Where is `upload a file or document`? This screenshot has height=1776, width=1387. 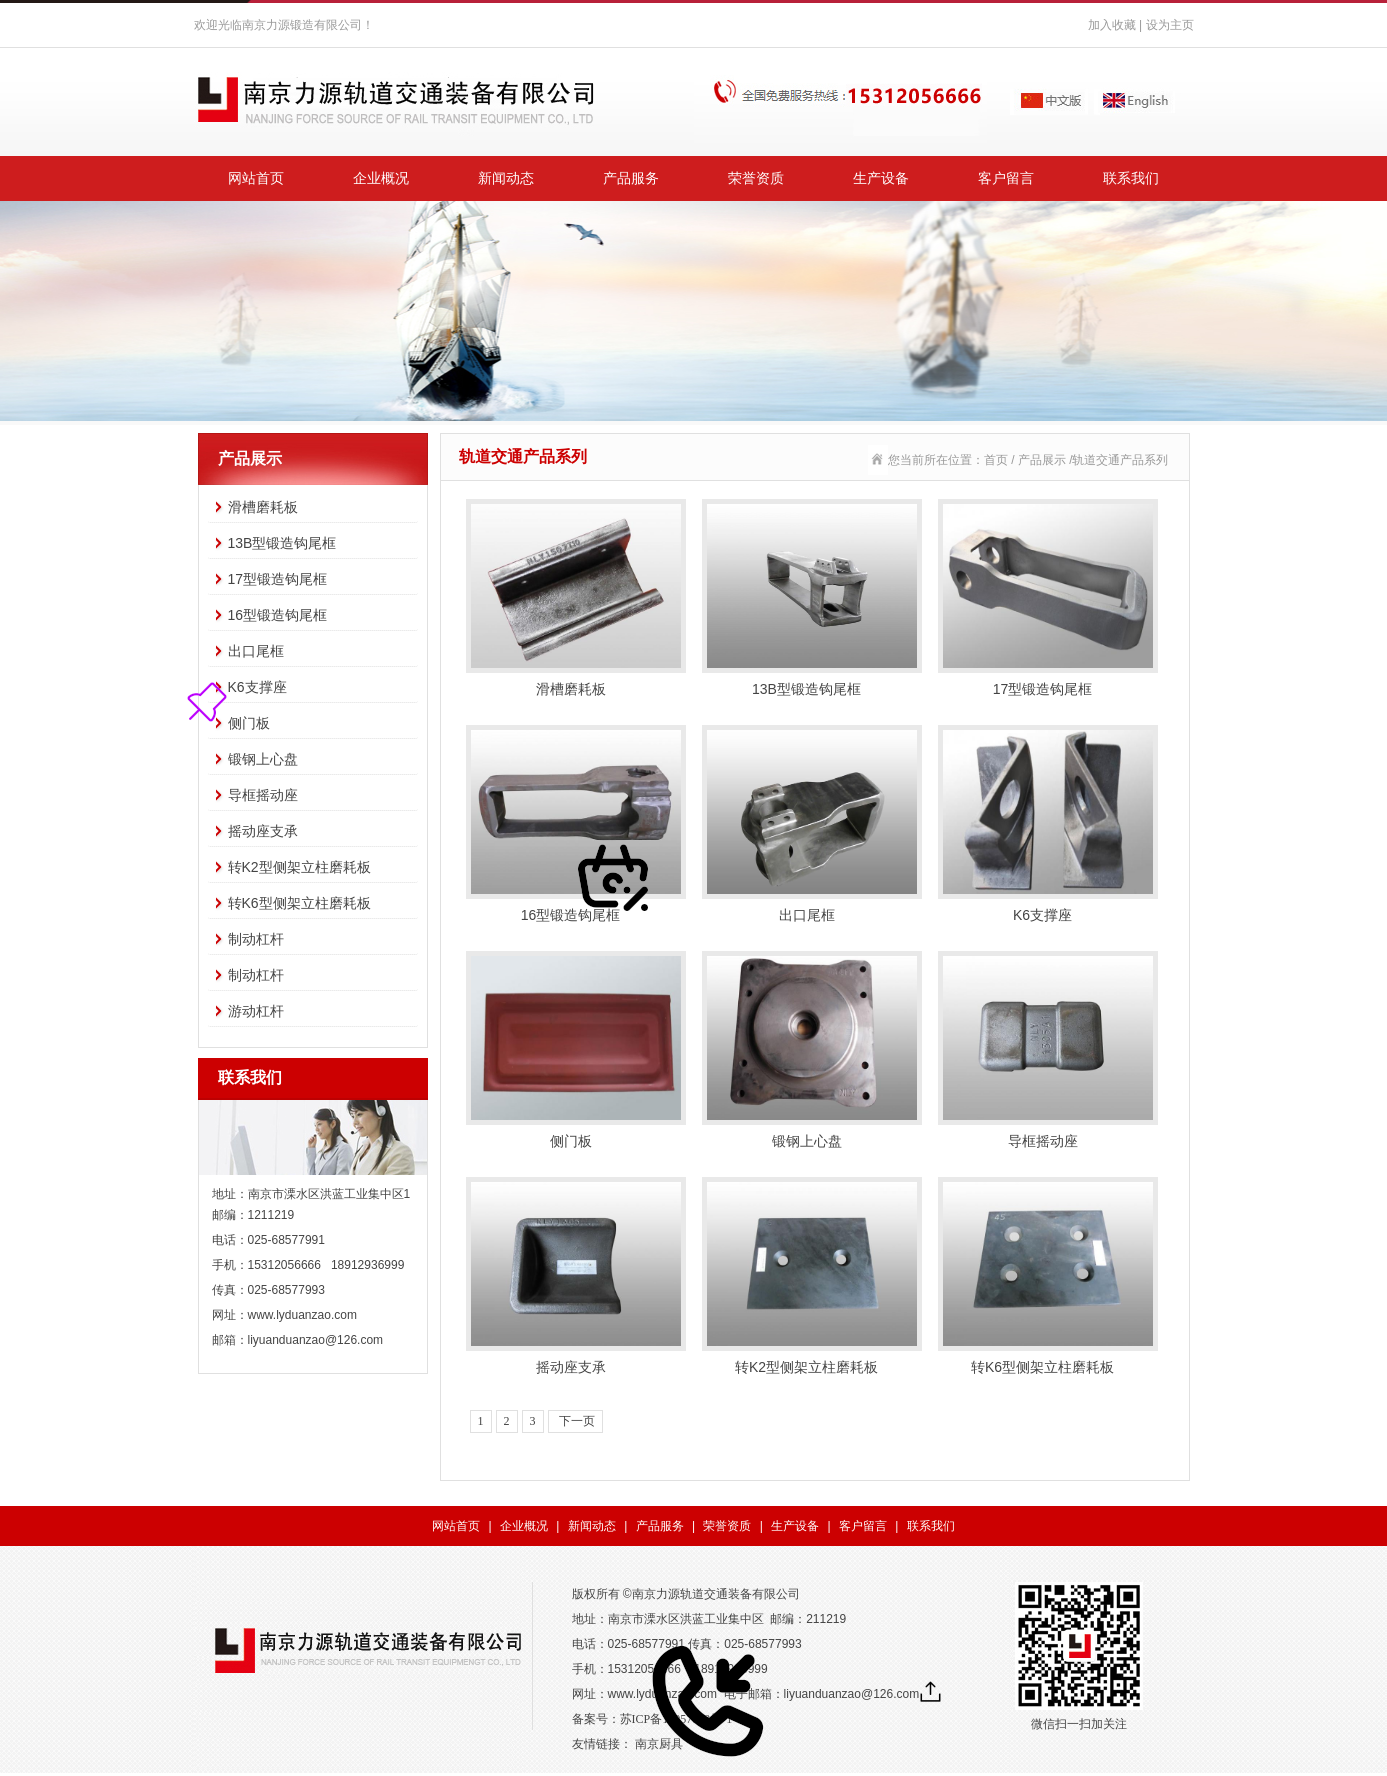 upload a file or document is located at coordinates (930, 1692).